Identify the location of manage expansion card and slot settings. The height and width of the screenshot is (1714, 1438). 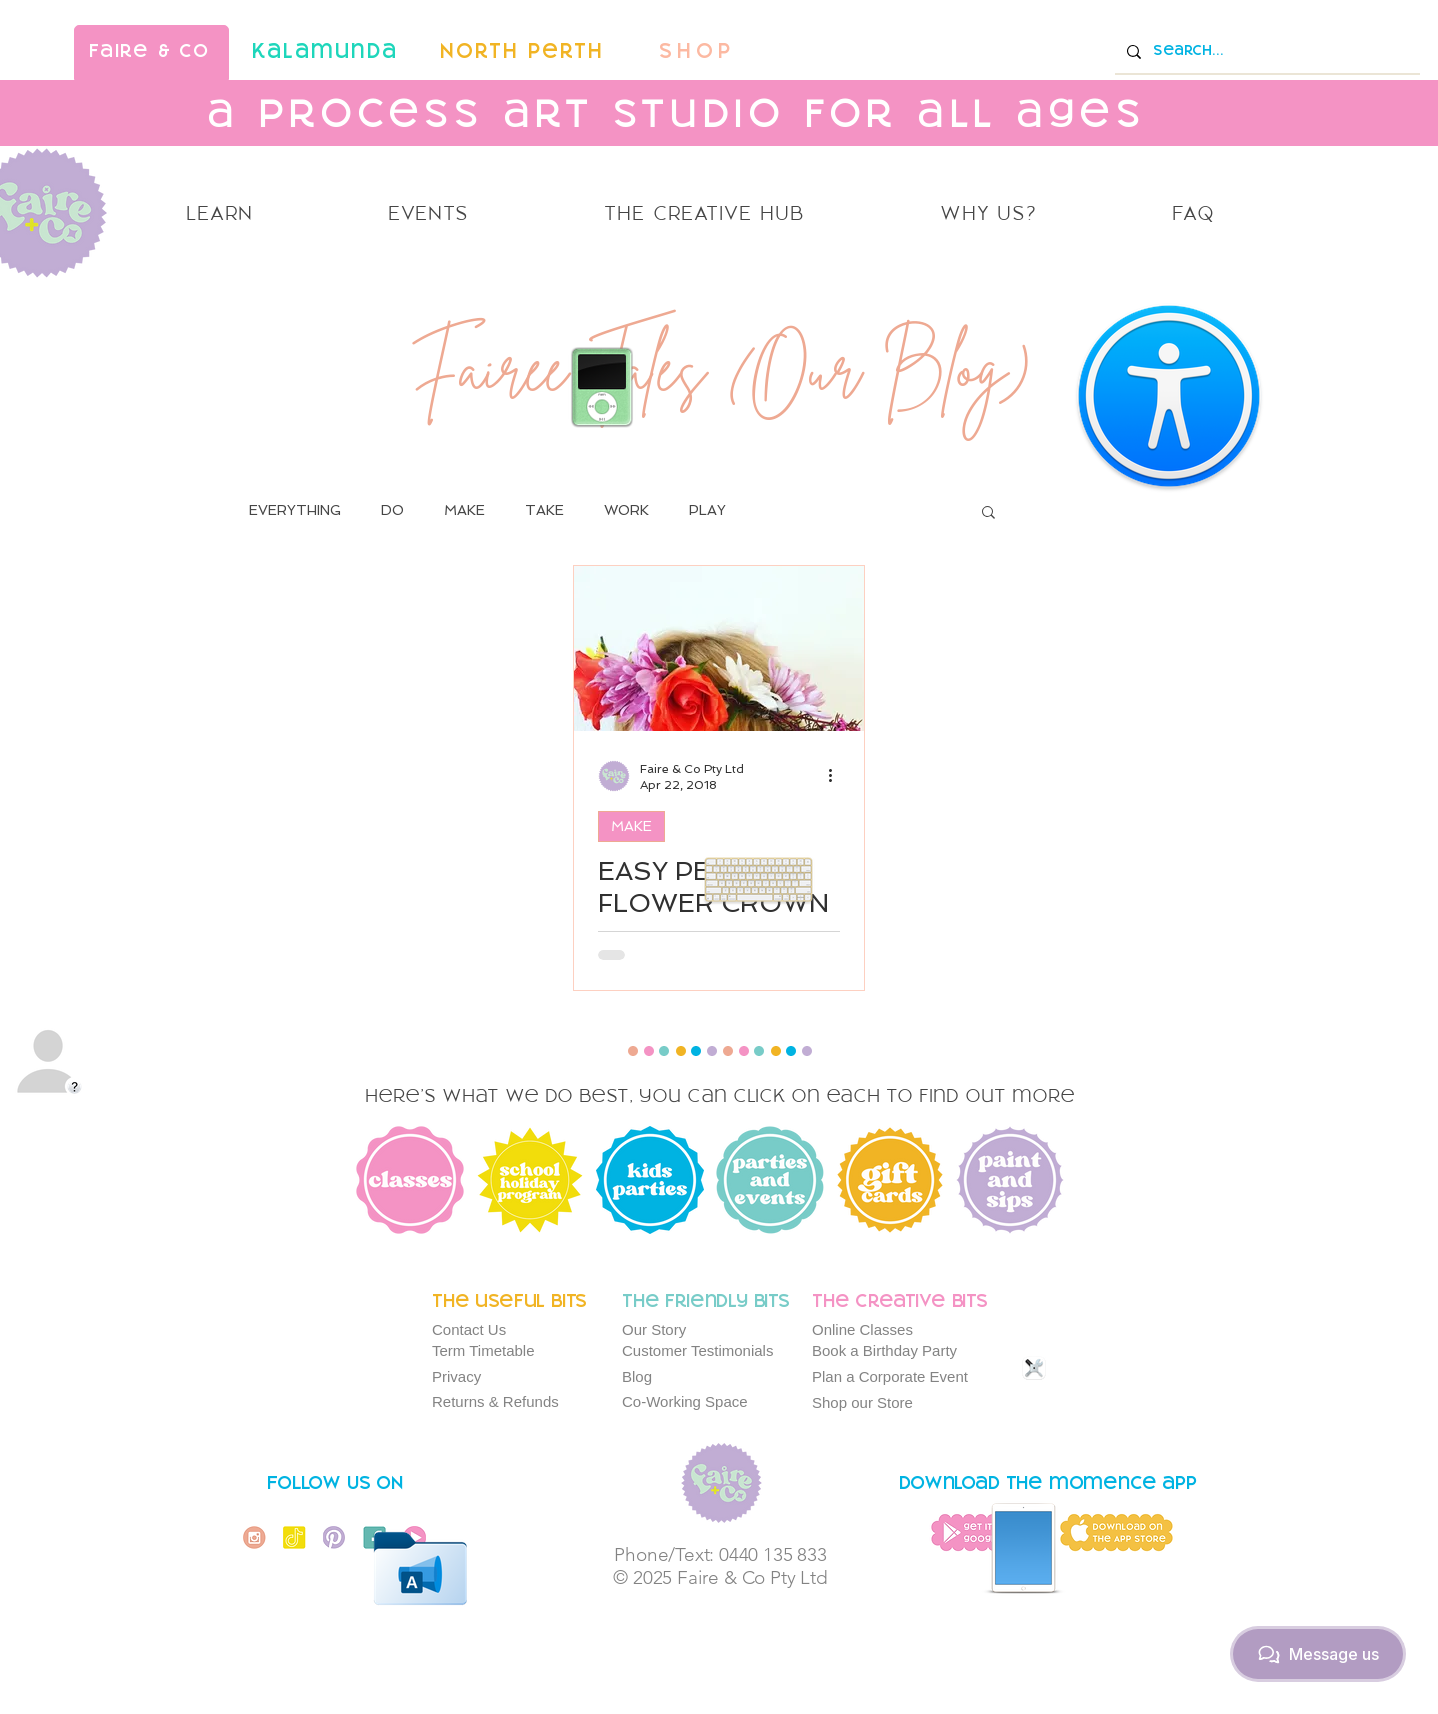
(1034, 1368).